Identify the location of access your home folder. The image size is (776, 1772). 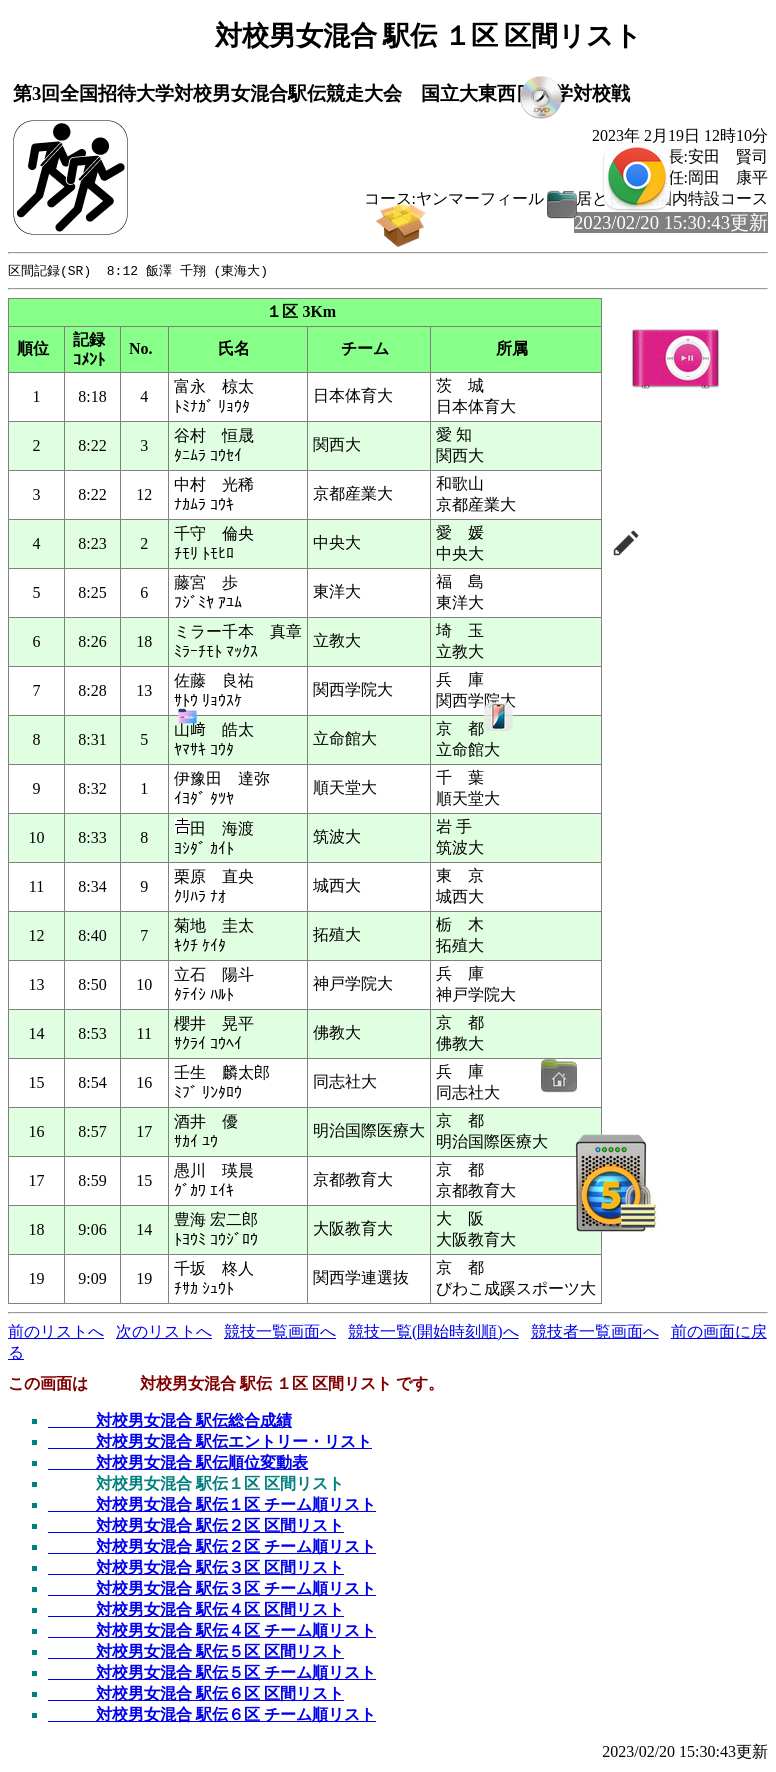
(559, 1075).